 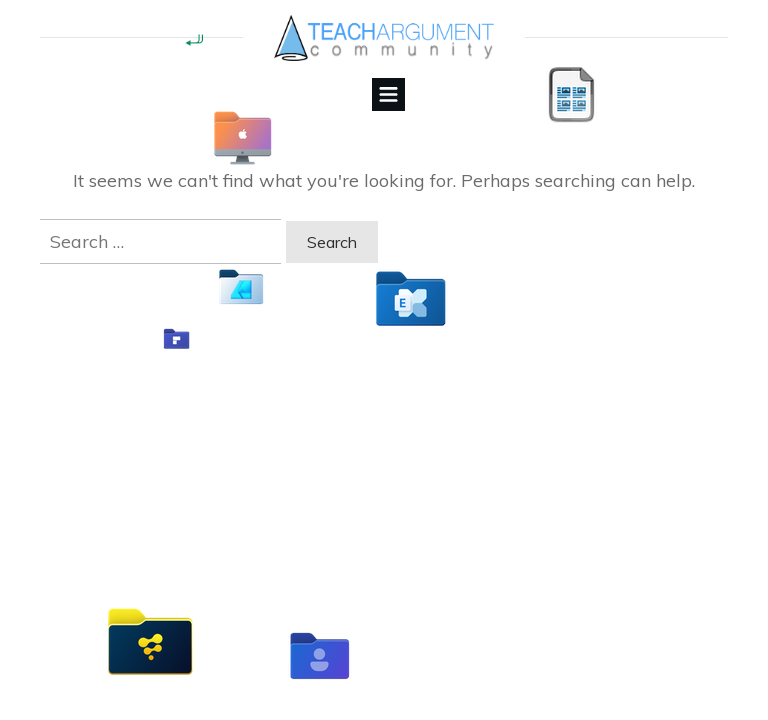 I want to click on open mac desktop files folder, so click(x=242, y=135).